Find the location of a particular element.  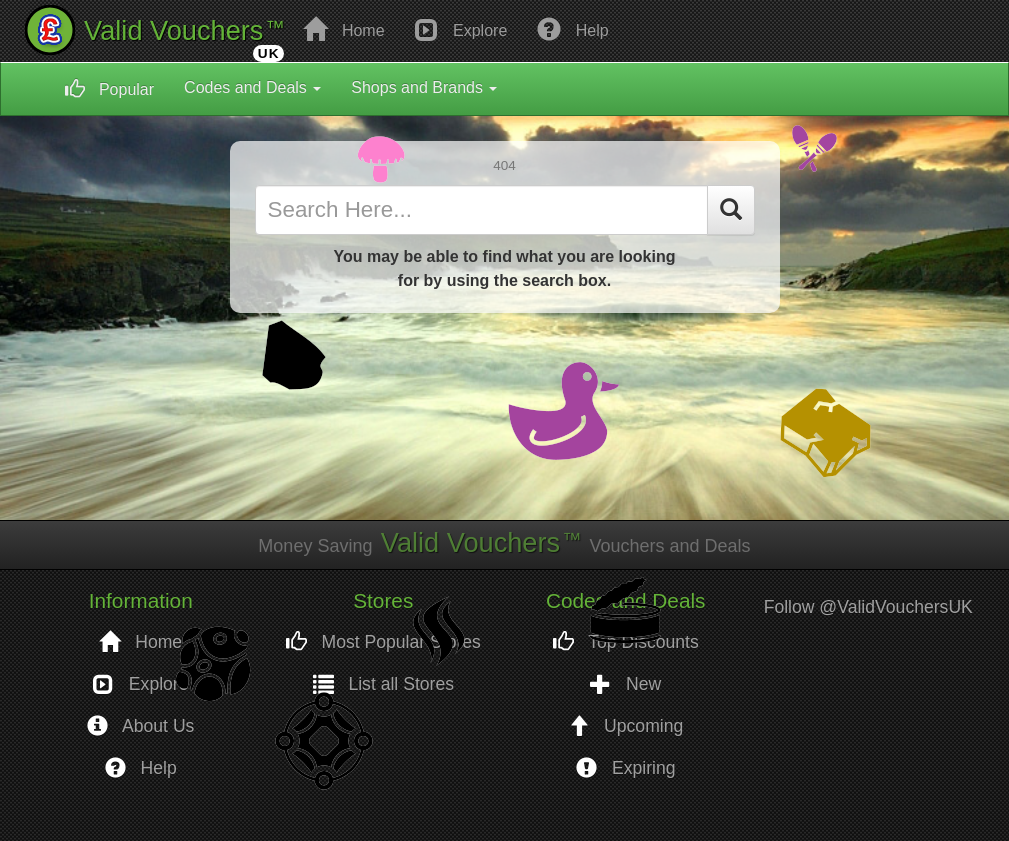

access bath time or kids' mode features is located at coordinates (564, 411).